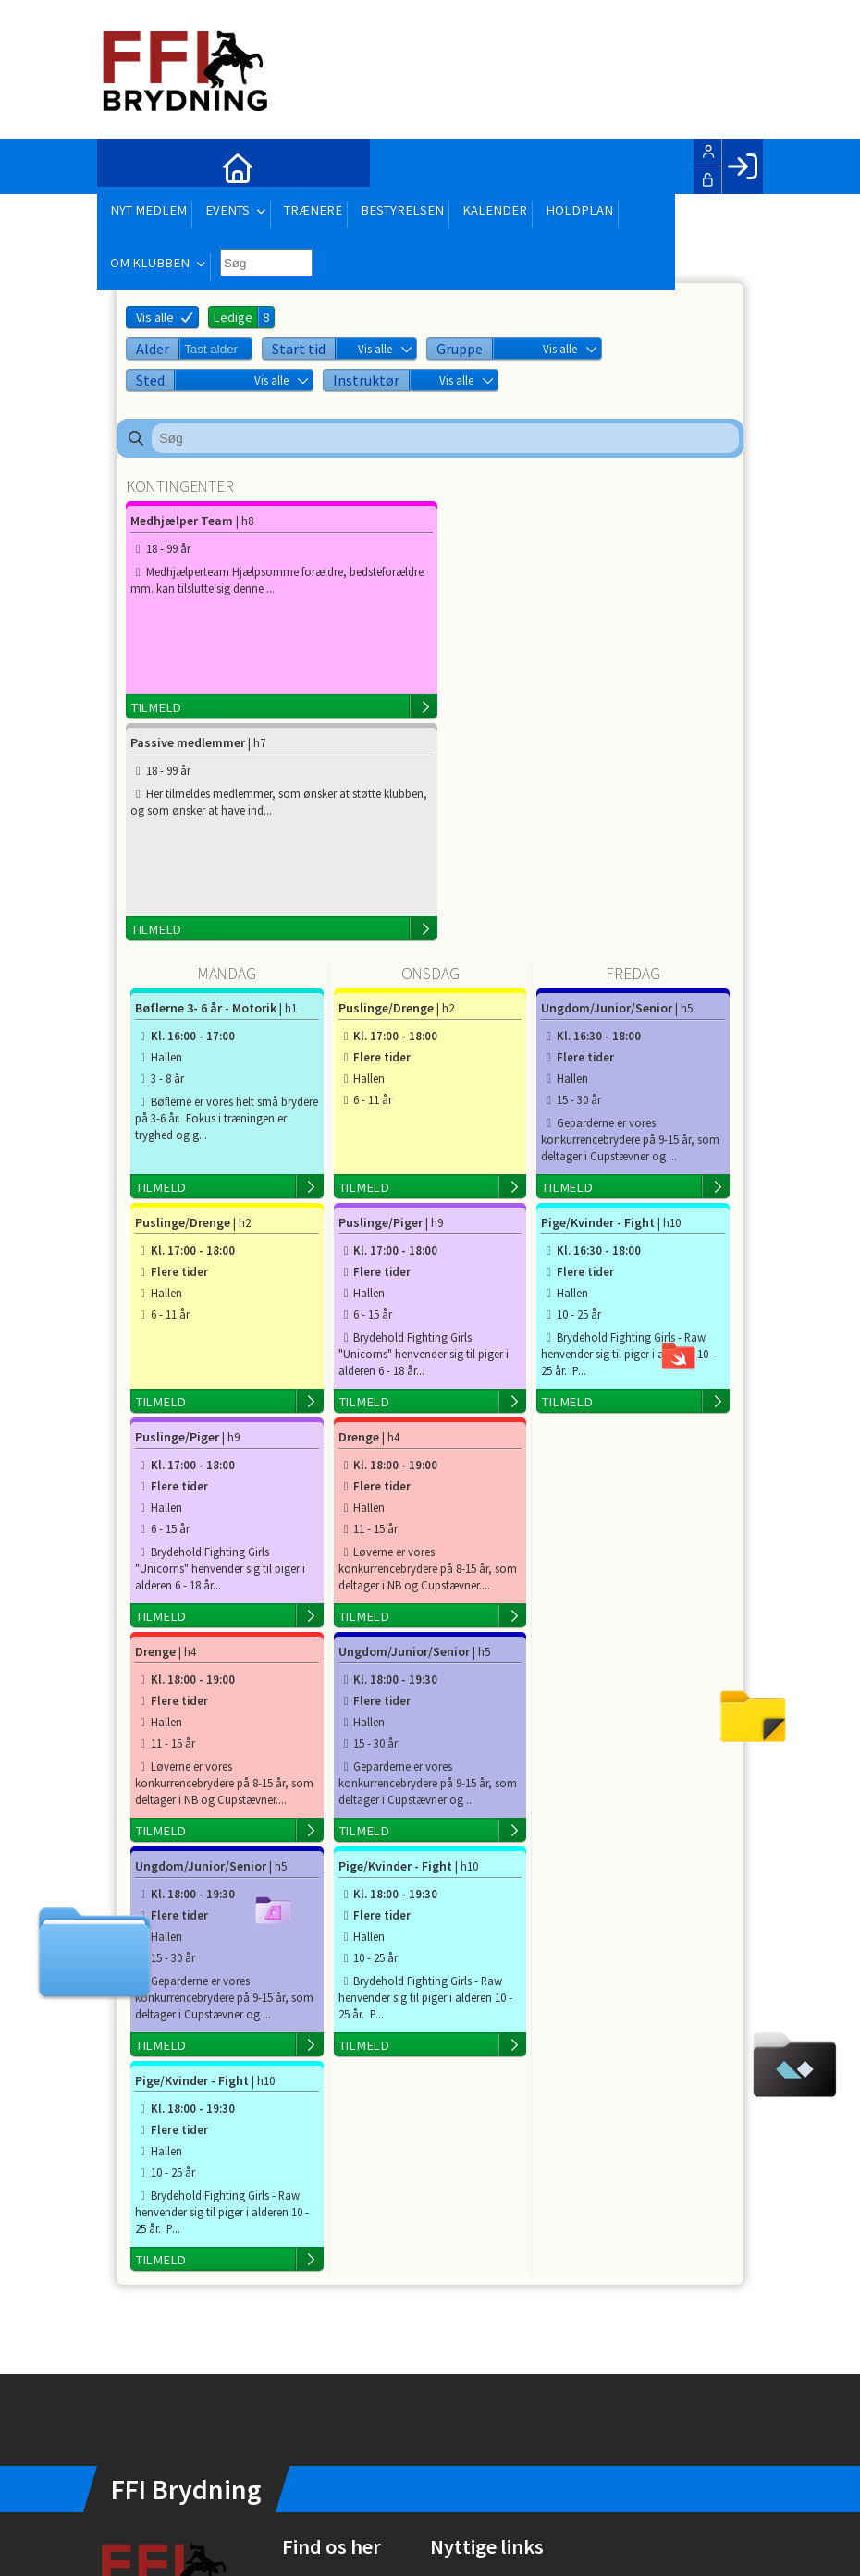  What do you see at coordinates (273, 1911) in the screenshot?
I see `open affinity photo project files folder` at bounding box center [273, 1911].